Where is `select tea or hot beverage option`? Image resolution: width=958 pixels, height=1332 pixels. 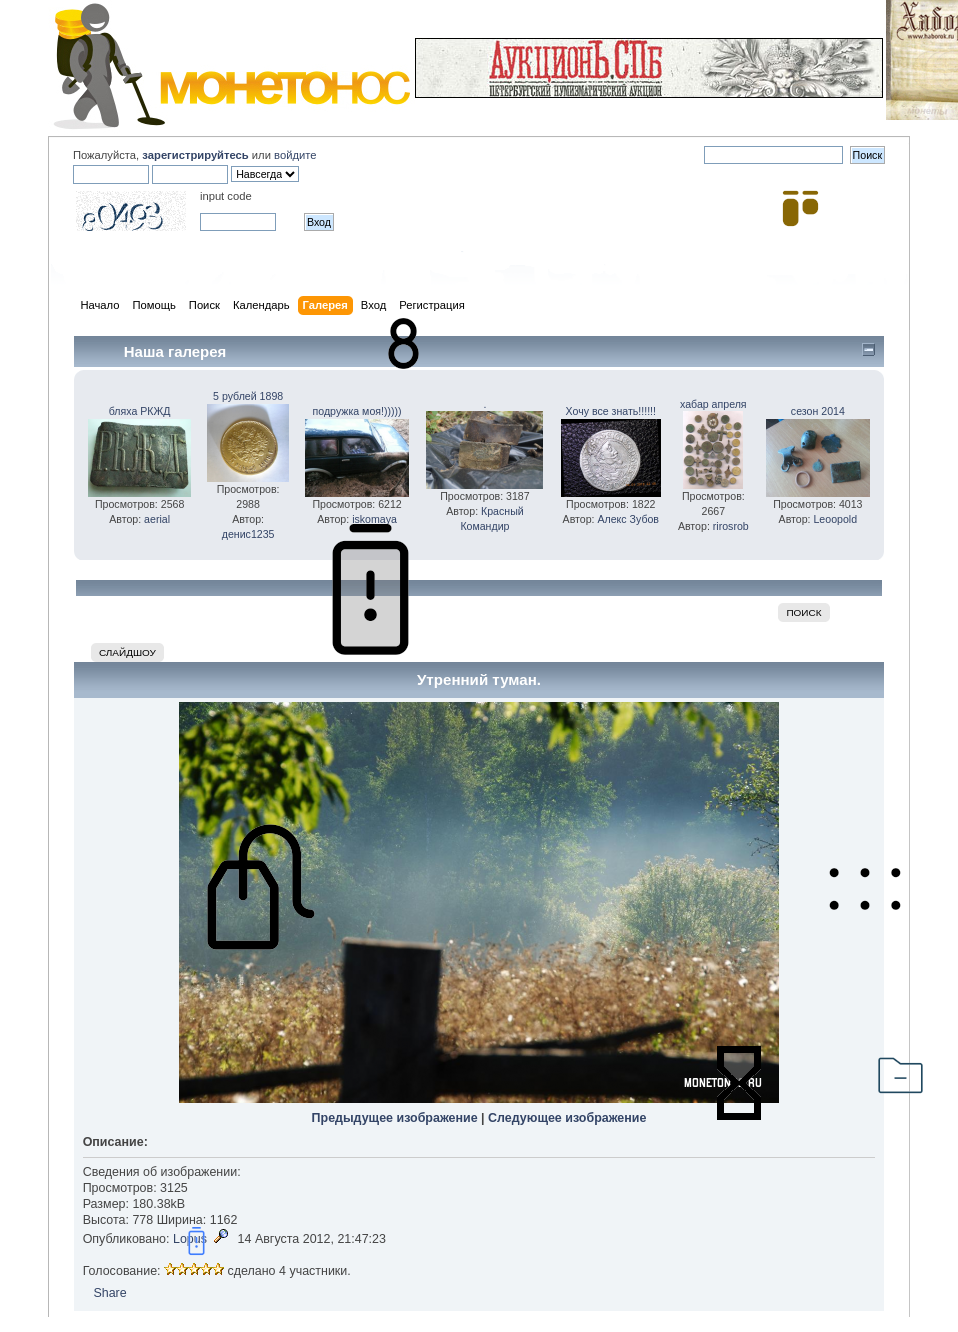
select tea or hot beverage option is located at coordinates (256, 891).